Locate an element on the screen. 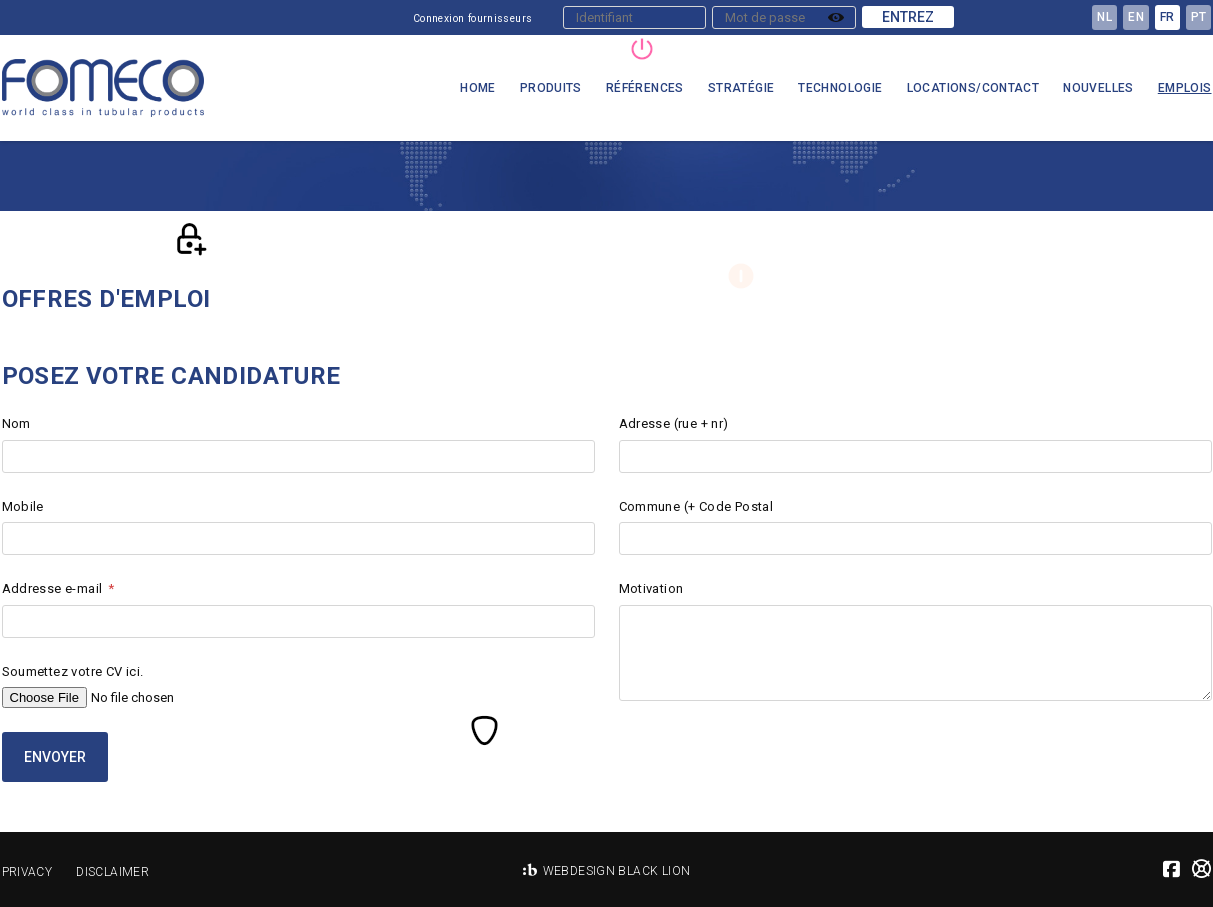 This screenshot has height=907, width=1213. add a new password or security credential is located at coordinates (189, 238).